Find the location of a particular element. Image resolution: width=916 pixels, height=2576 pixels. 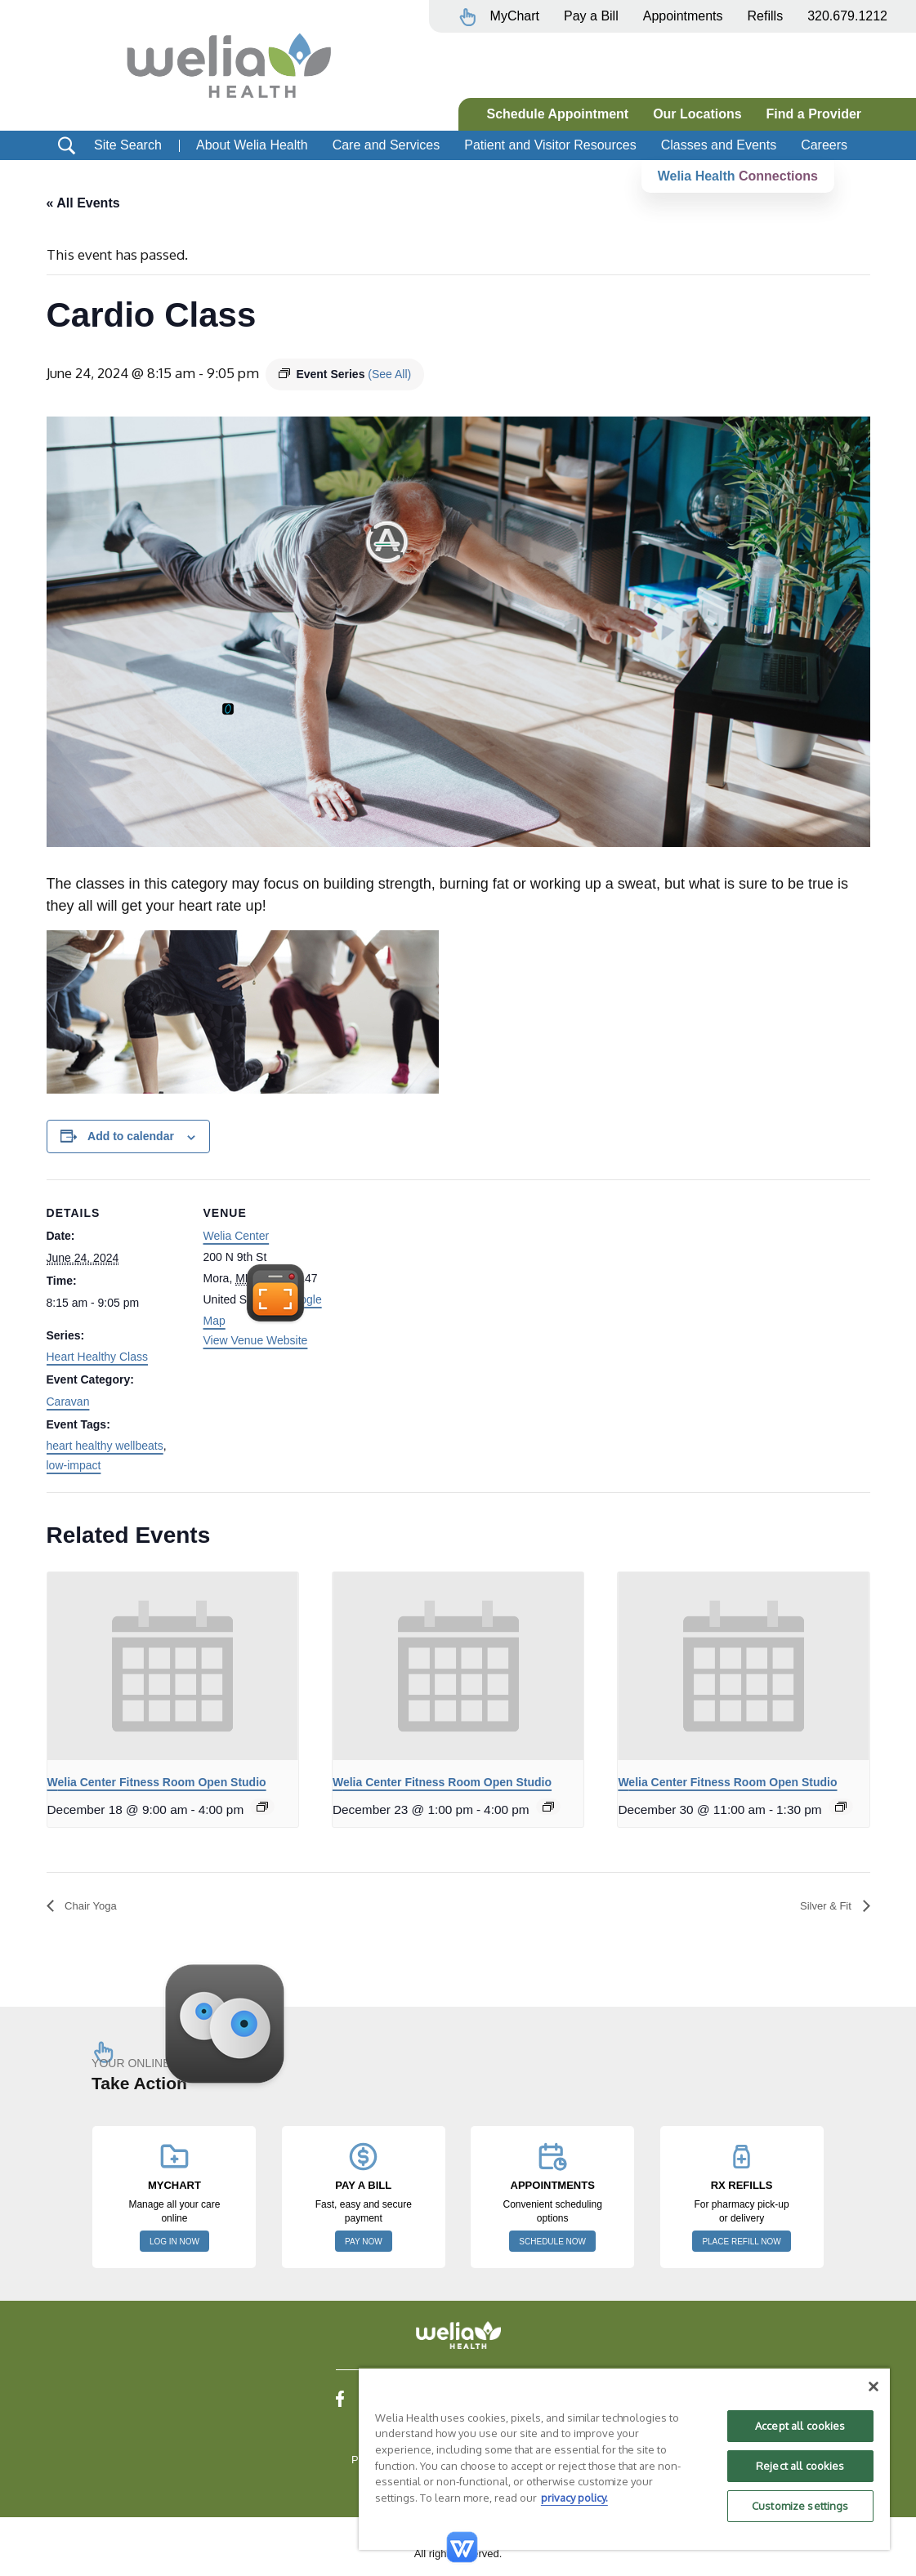

open the portal app is located at coordinates (228, 709).